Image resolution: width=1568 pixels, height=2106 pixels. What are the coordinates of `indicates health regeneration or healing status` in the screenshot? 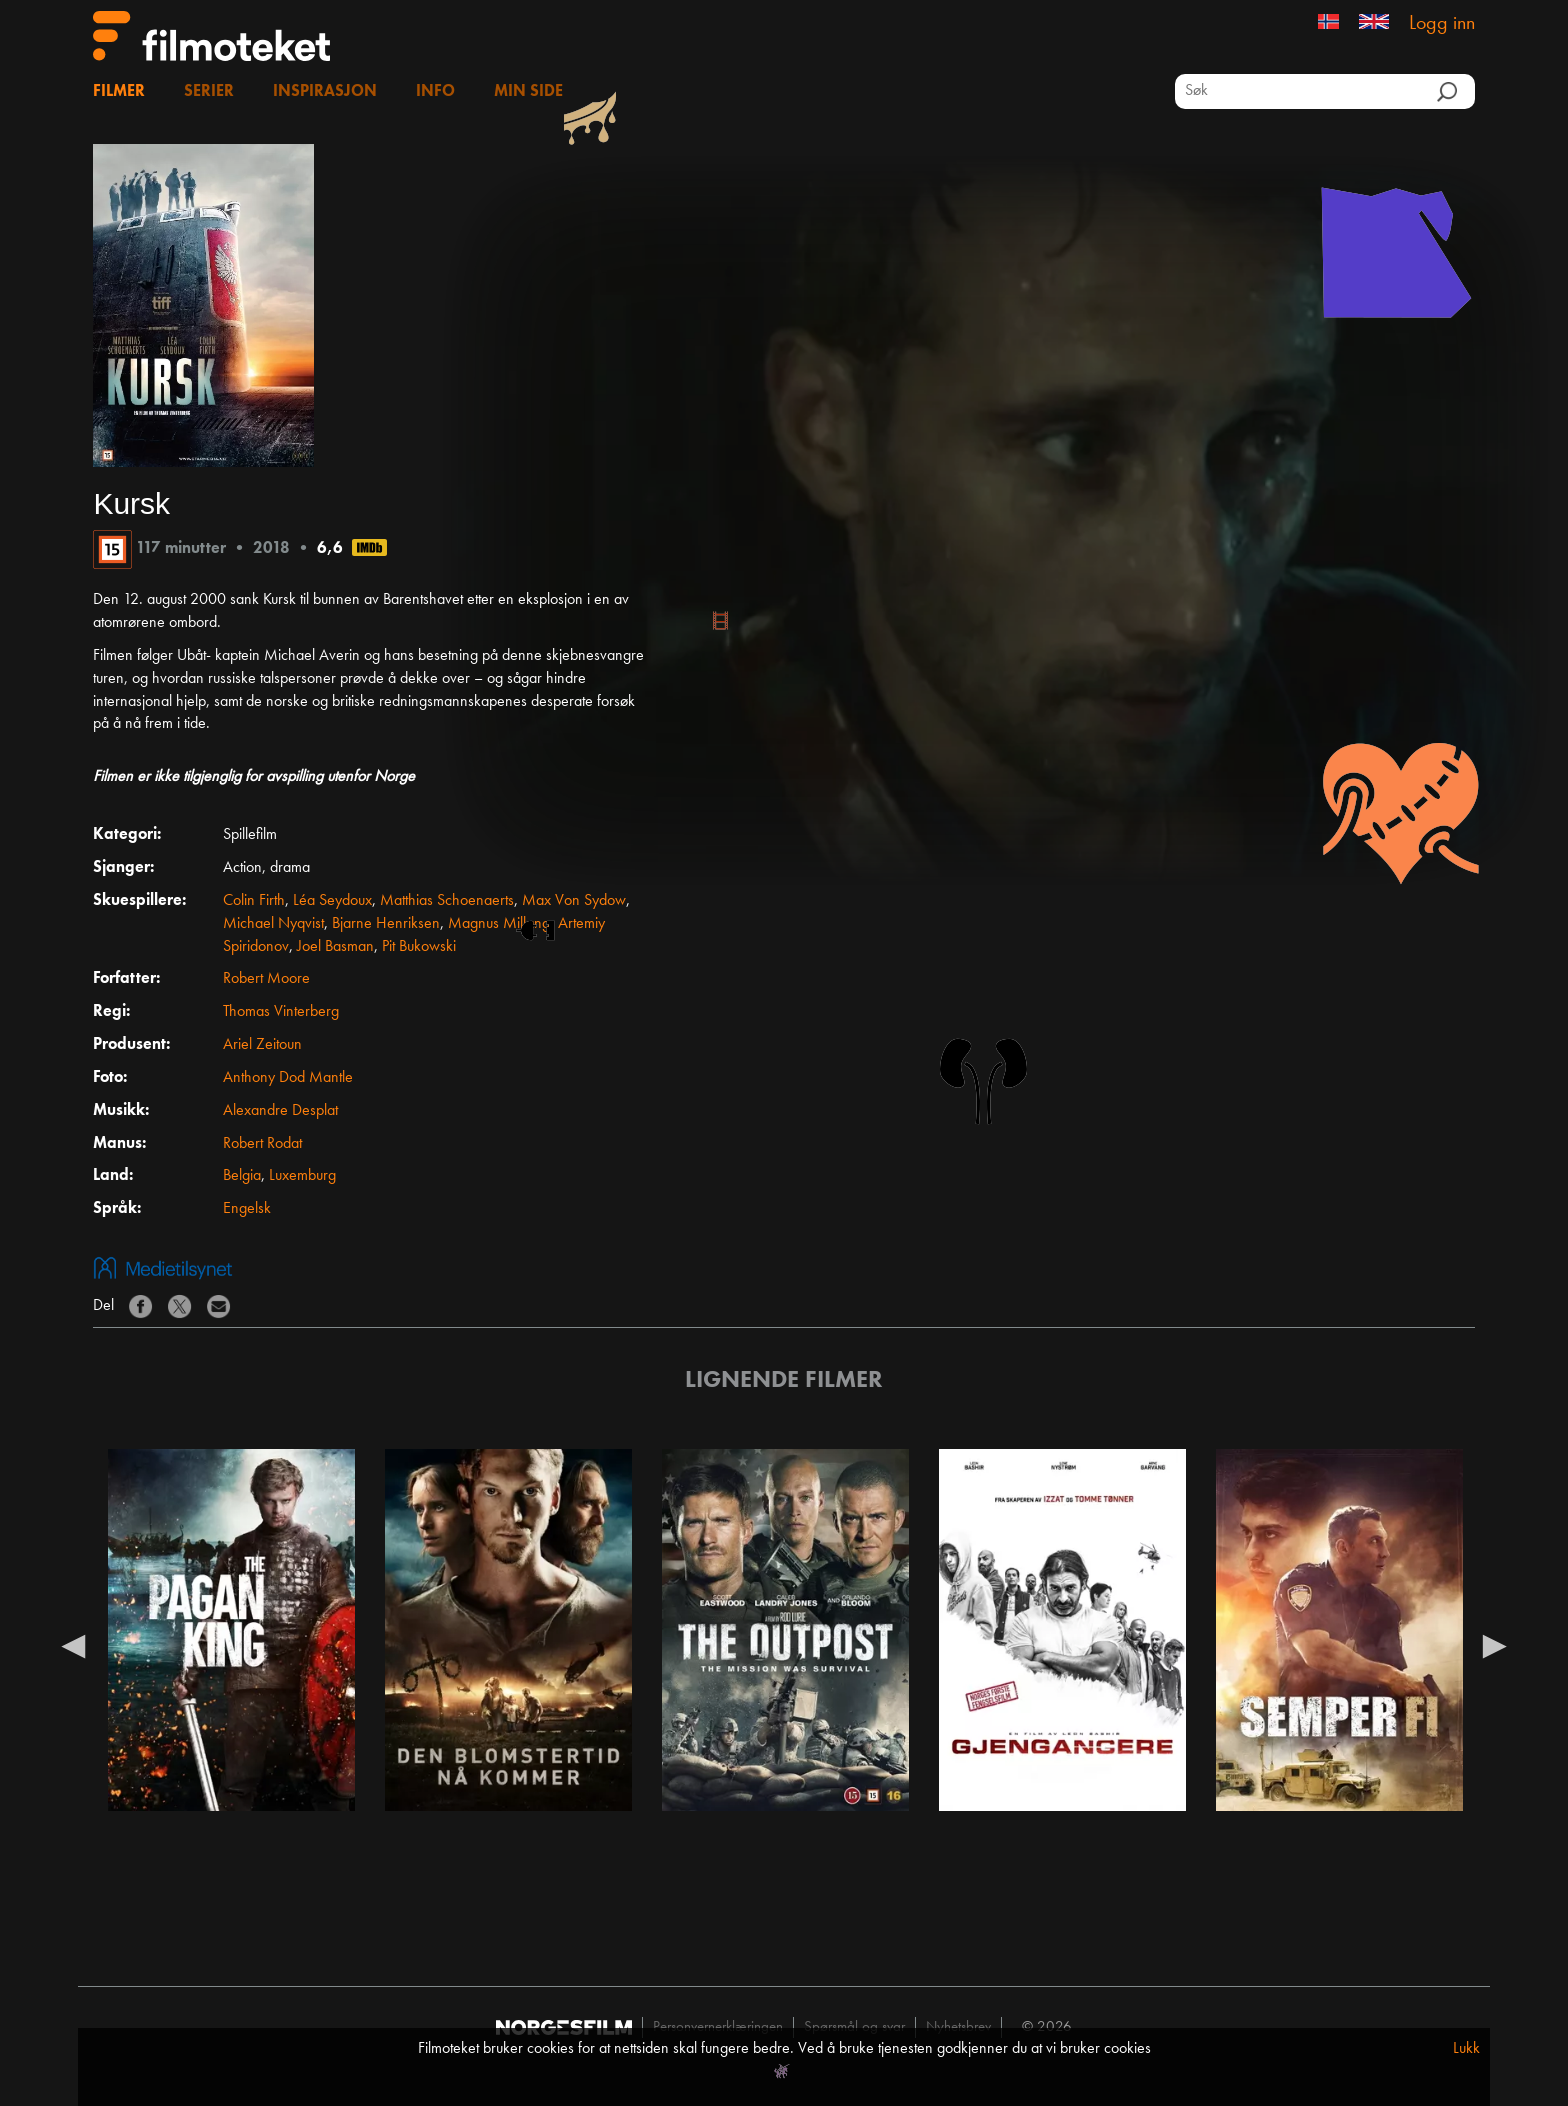 It's located at (1400, 815).